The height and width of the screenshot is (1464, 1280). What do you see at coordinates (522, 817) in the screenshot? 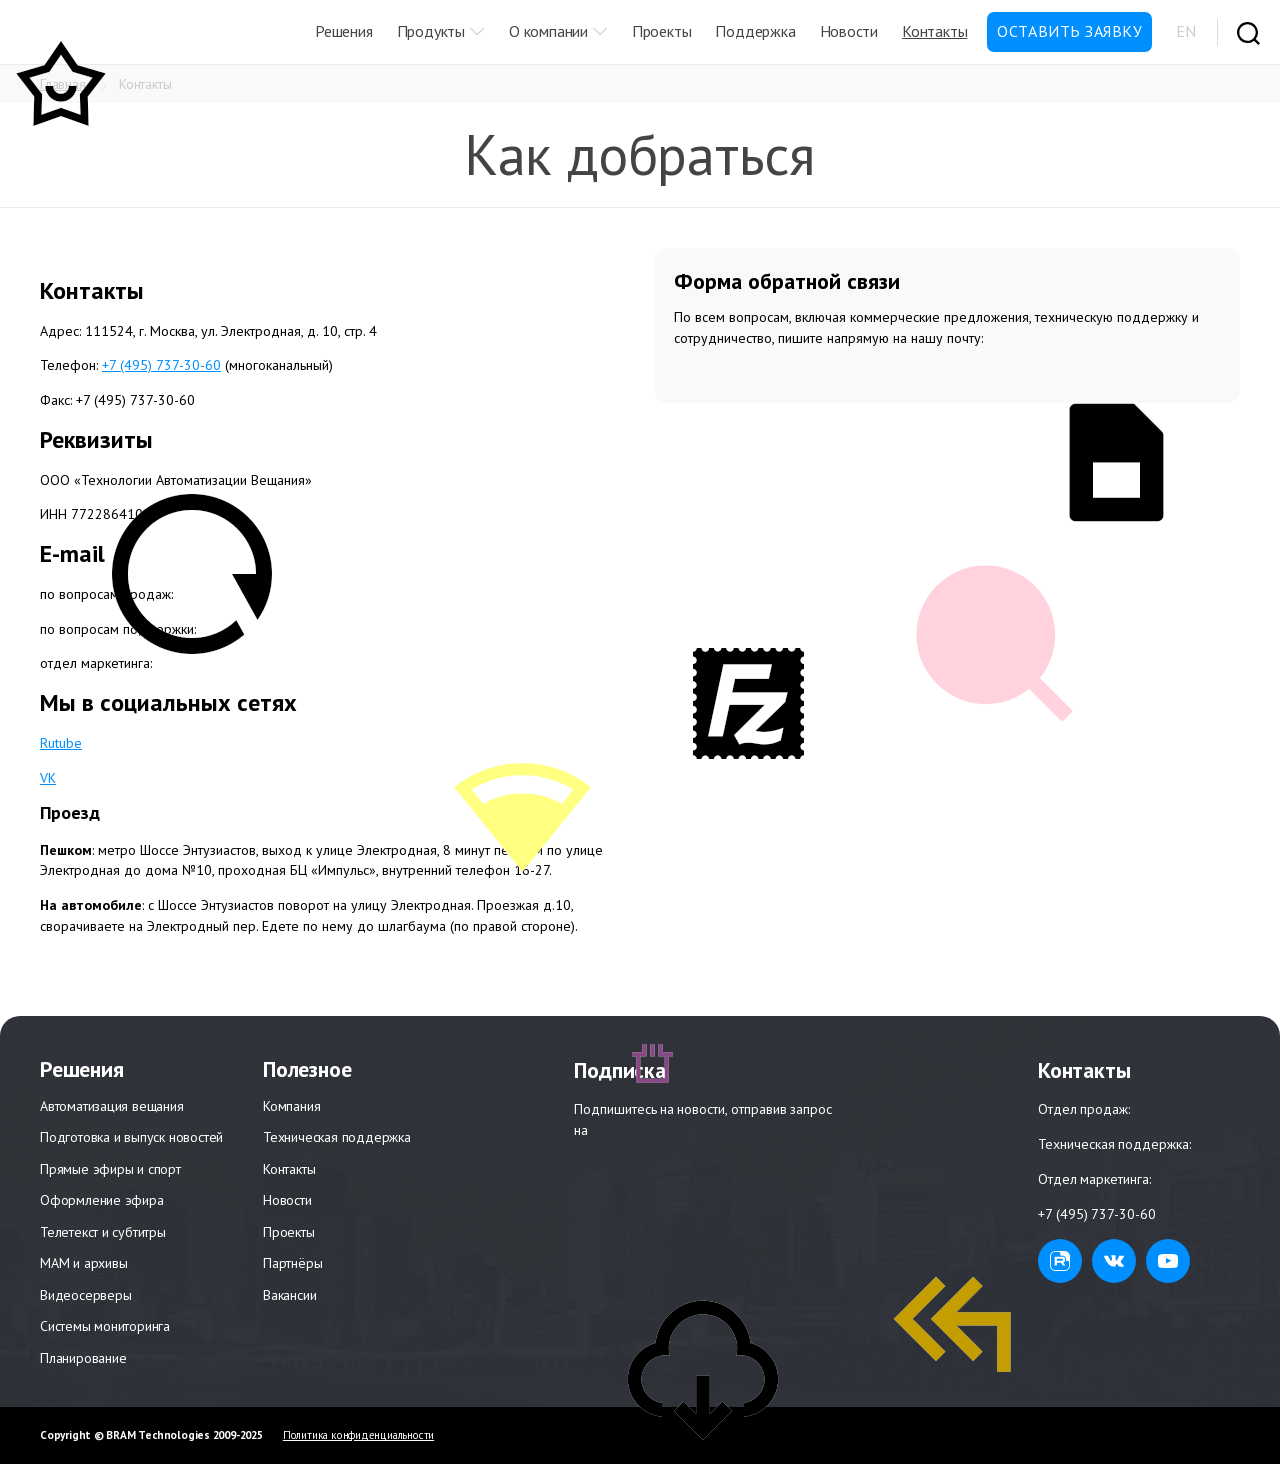
I see `indicates strong wifi signal strength` at bounding box center [522, 817].